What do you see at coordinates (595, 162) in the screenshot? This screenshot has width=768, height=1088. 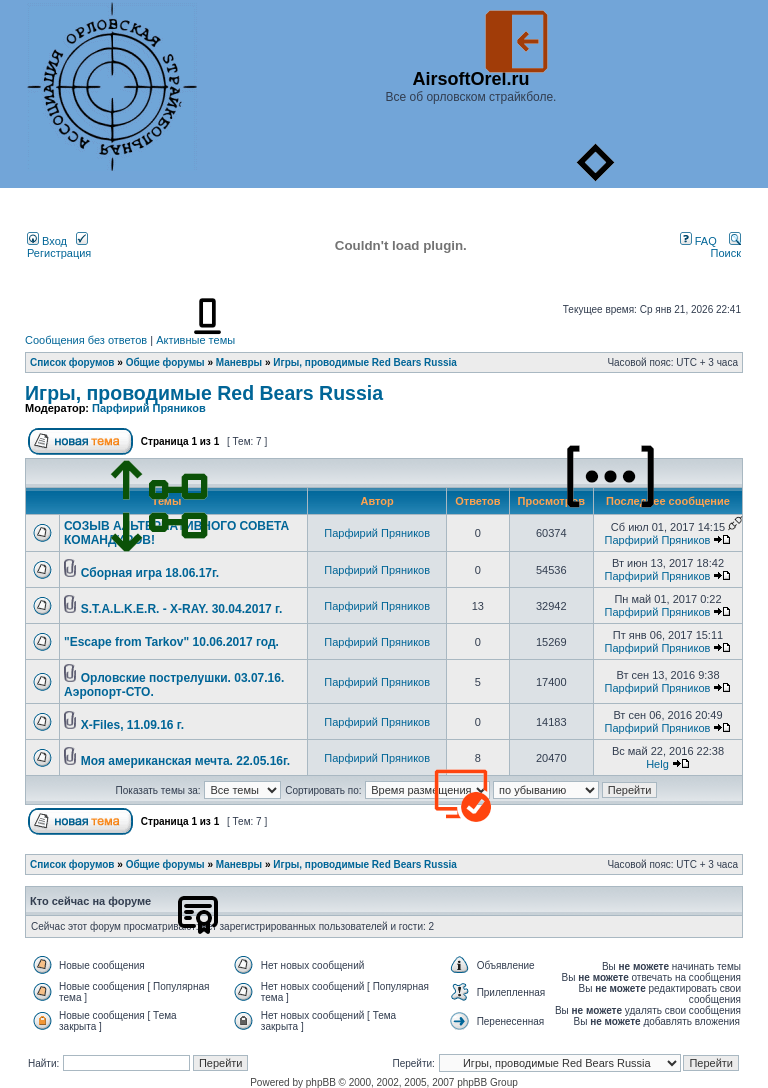 I see `unverified log breakpoint in debug mode` at bounding box center [595, 162].